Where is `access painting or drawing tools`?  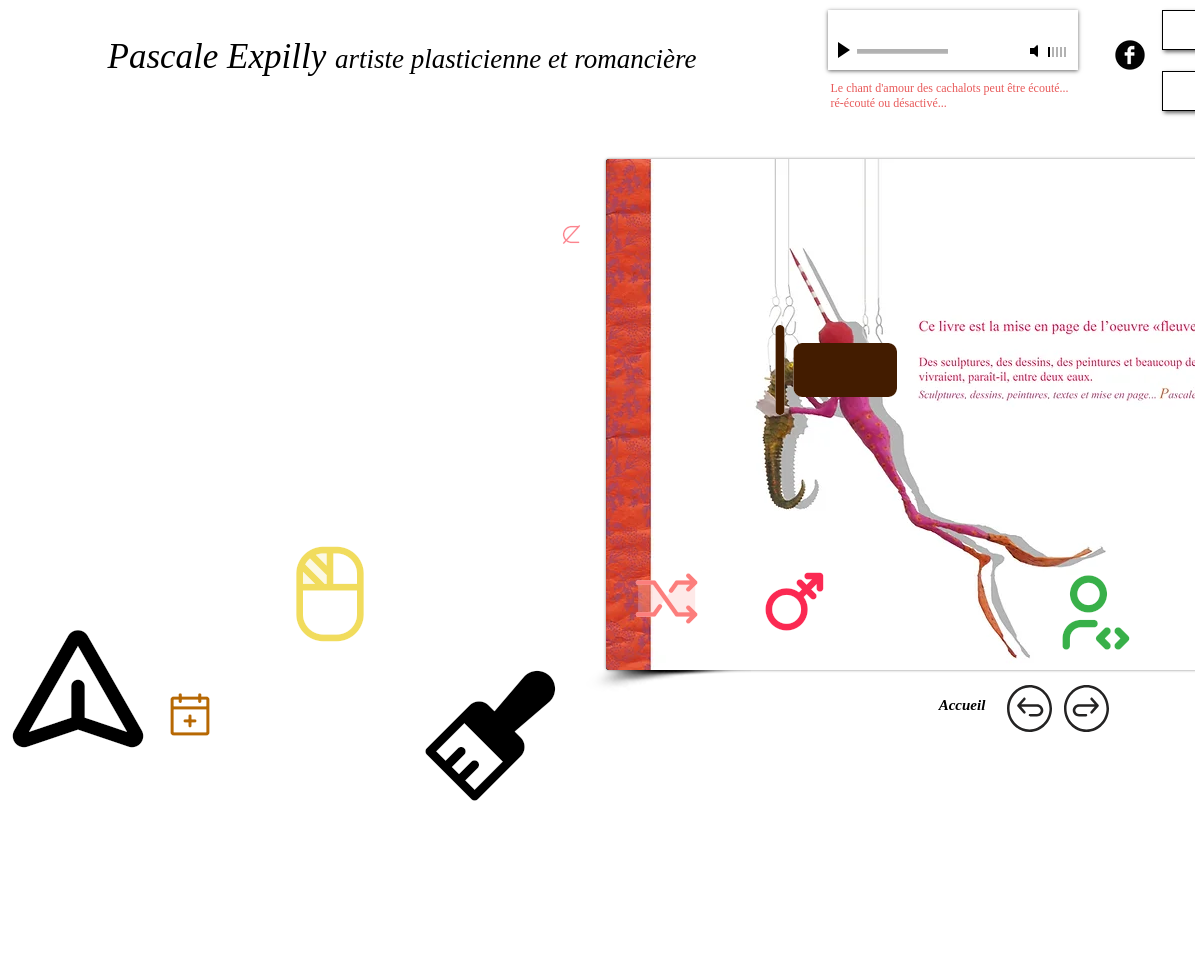
access painting or drawing tools is located at coordinates (492, 733).